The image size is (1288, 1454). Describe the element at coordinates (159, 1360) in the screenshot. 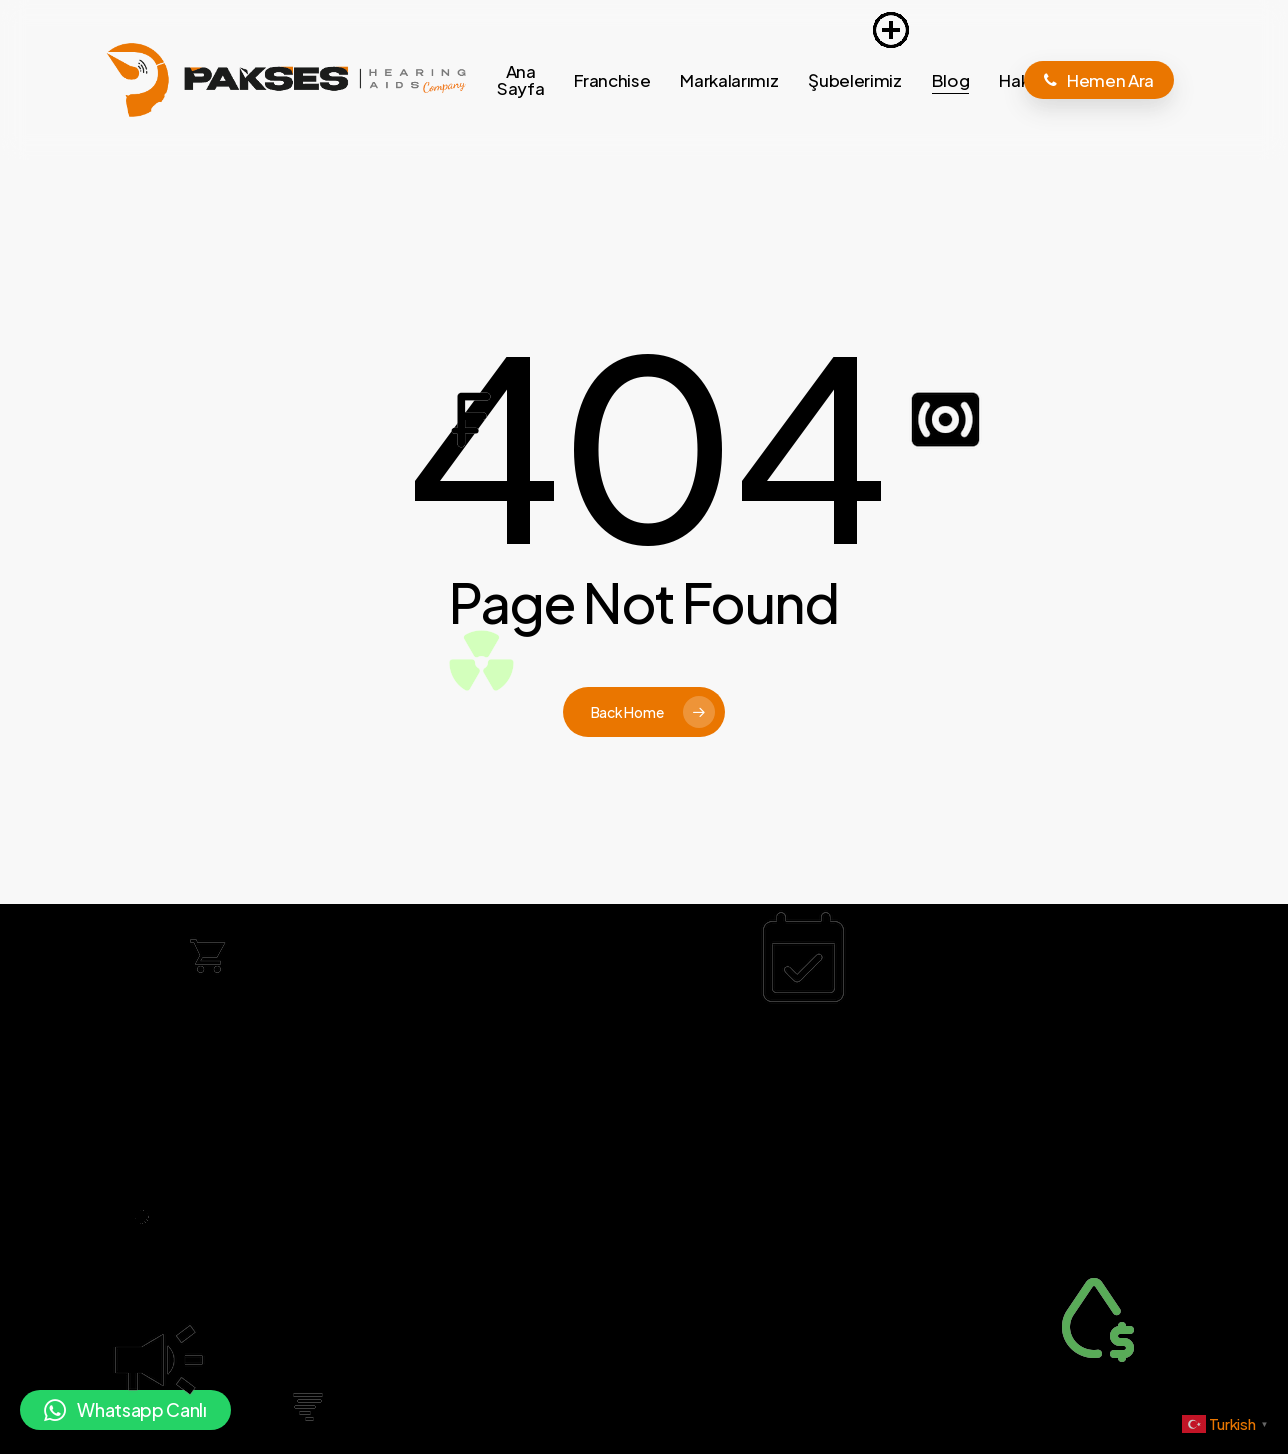

I see `view announcements or notifications` at that location.